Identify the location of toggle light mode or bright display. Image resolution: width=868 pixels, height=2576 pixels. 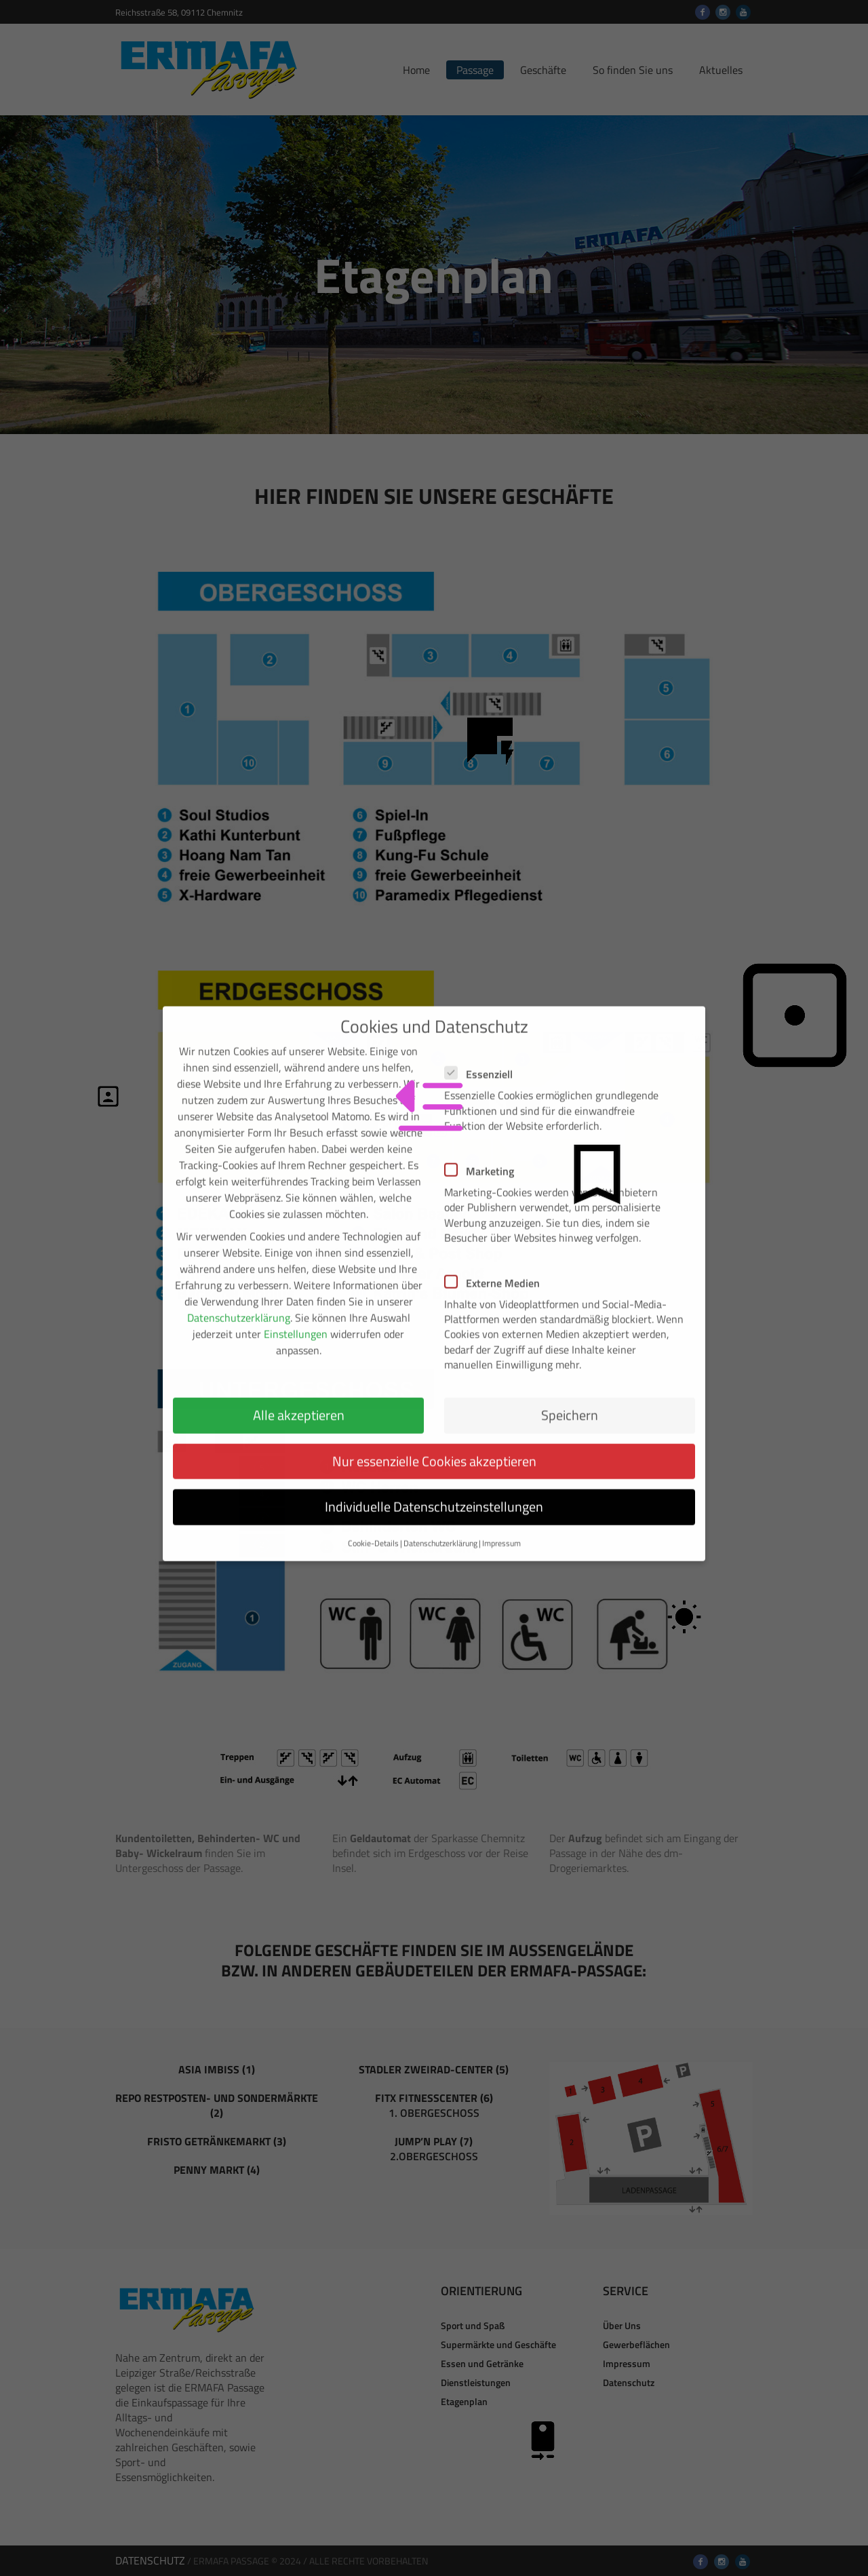
(684, 1618).